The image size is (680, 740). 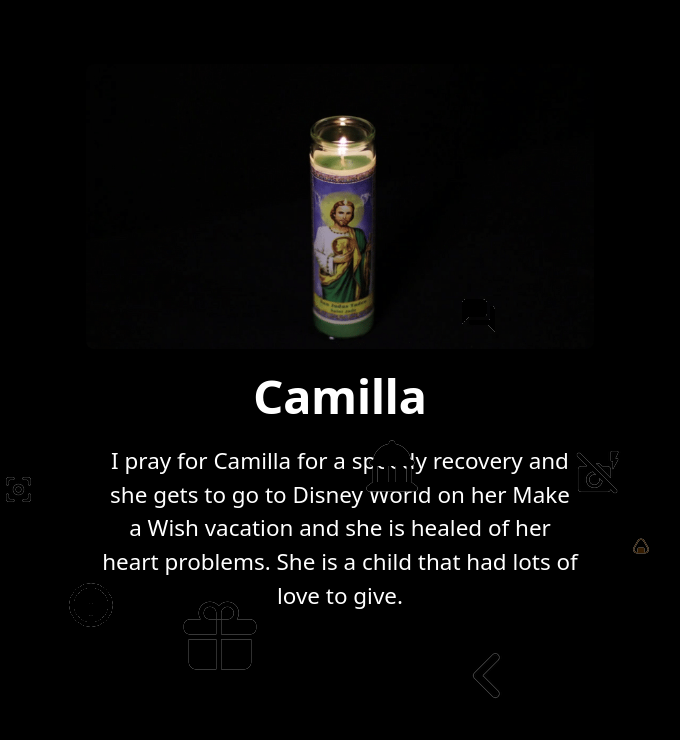 I want to click on open chat or messaging, so click(x=478, y=315).